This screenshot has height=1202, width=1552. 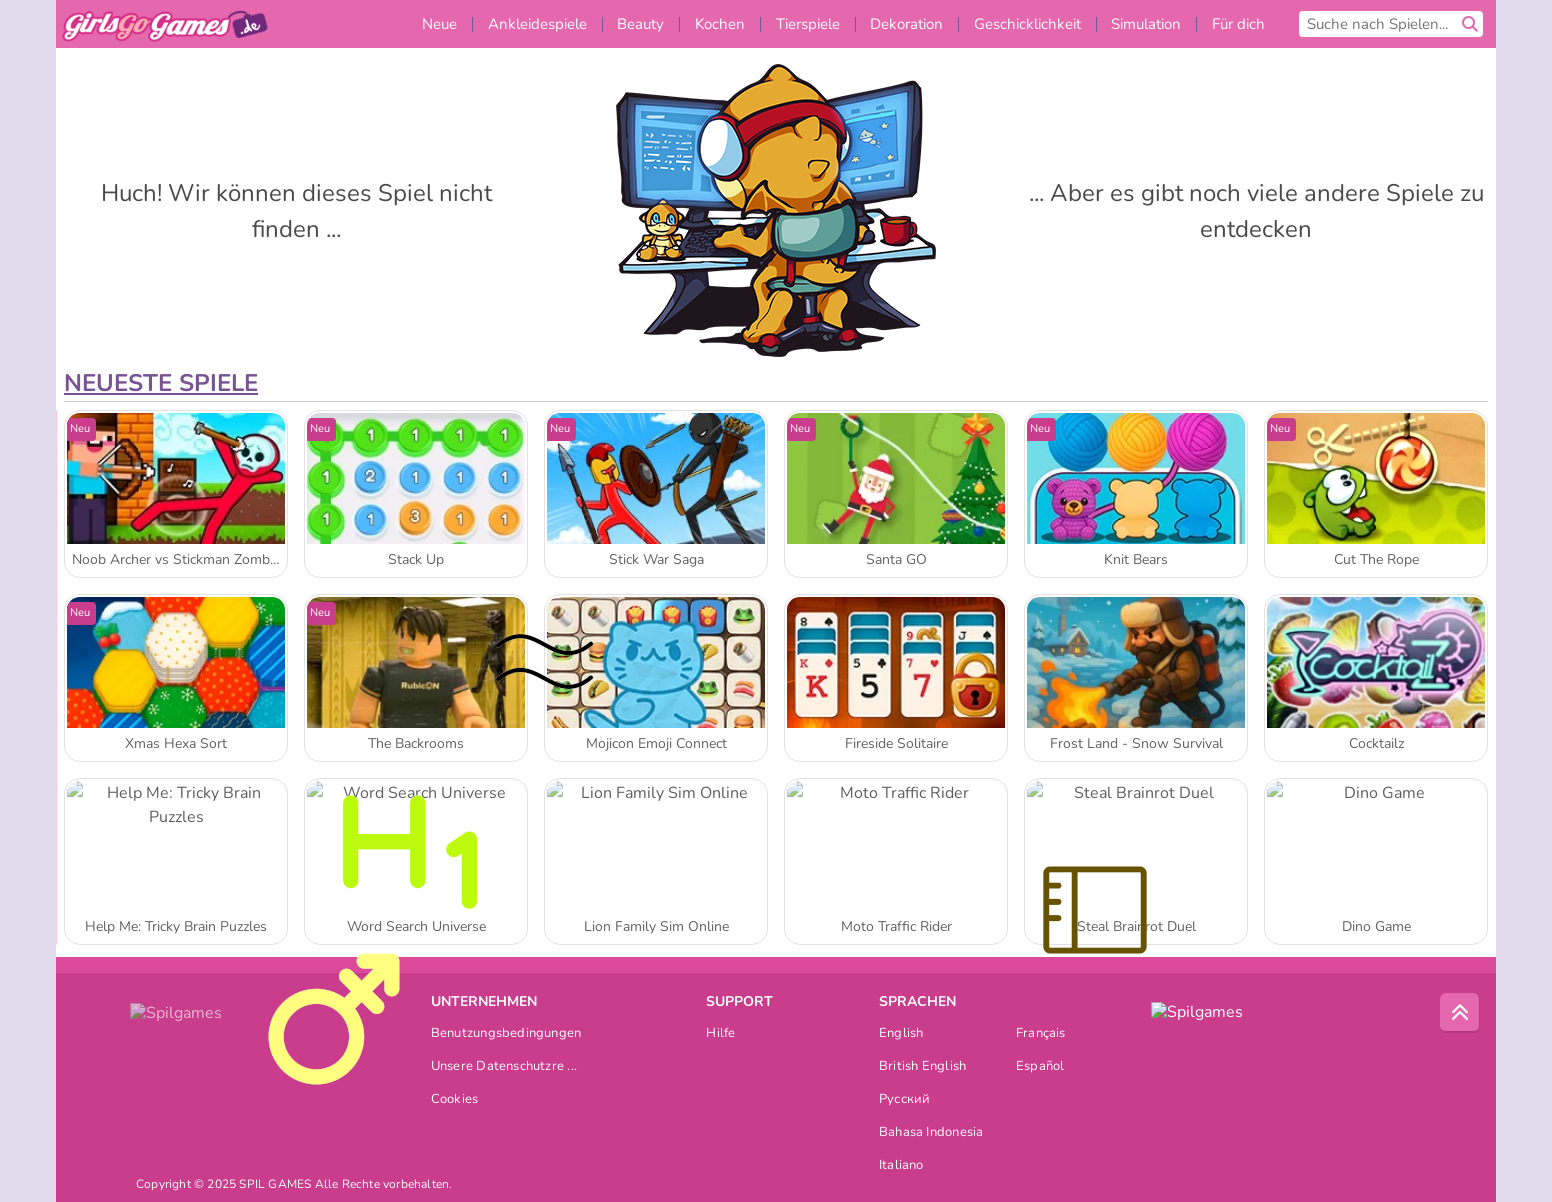 What do you see at coordinates (1095, 910) in the screenshot?
I see `toggle sidebar navigation panel` at bounding box center [1095, 910].